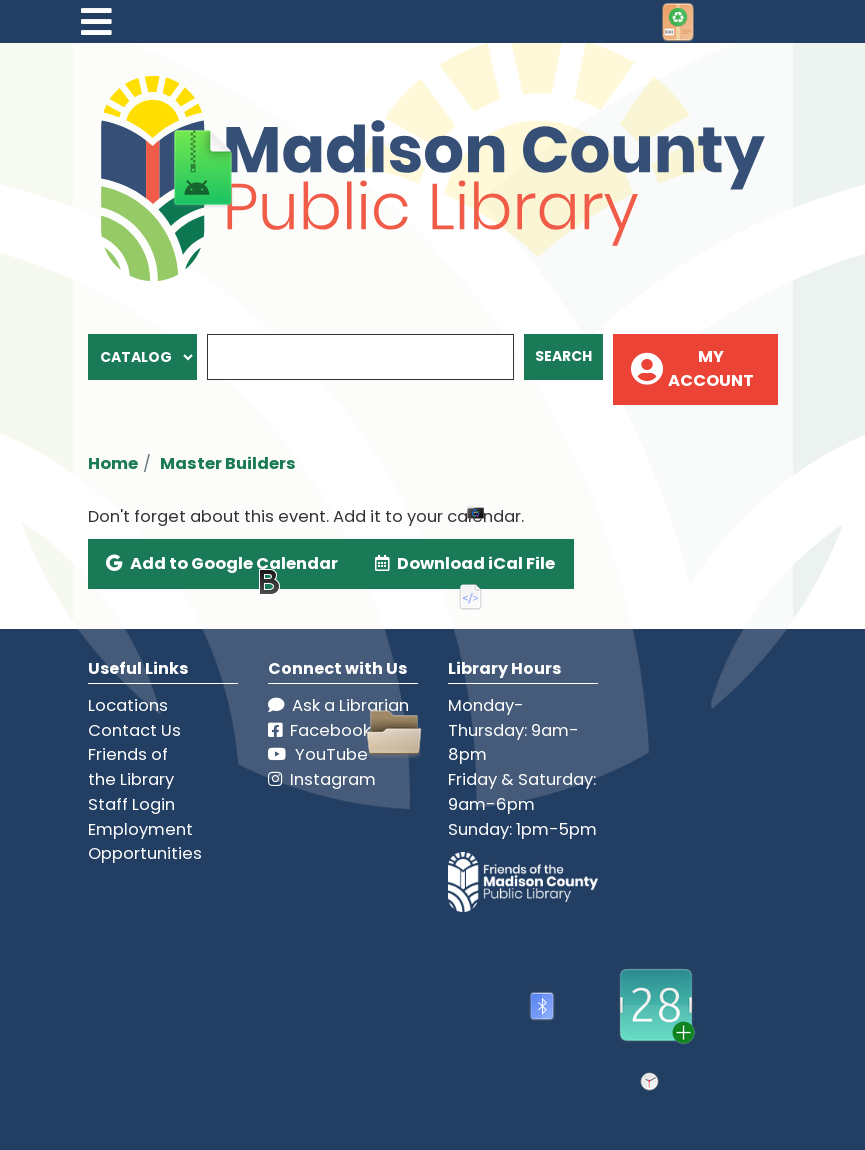 The height and width of the screenshot is (1150, 865). What do you see at coordinates (269, 582) in the screenshot?
I see `apply bold formatting to selected text` at bounding box center [269, 582].